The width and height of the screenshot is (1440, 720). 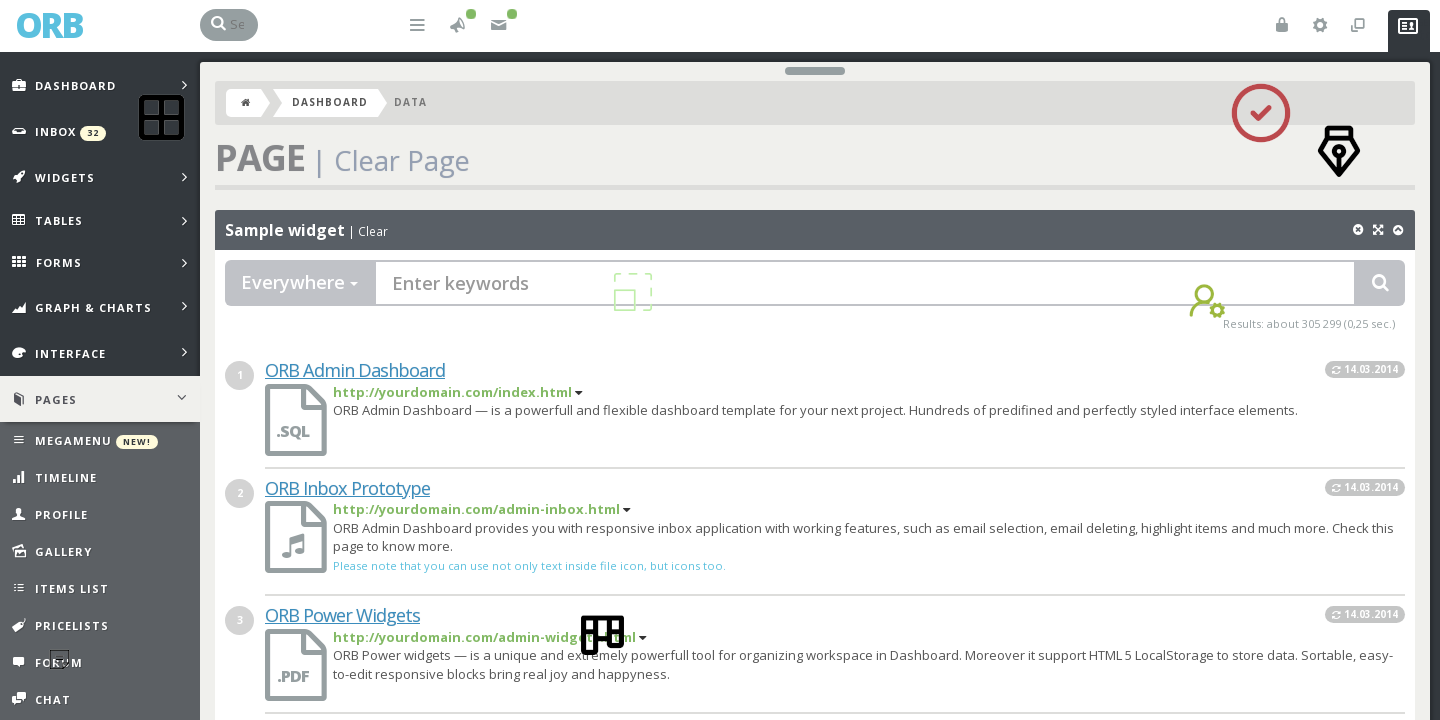 I want to click on access drawing or illustration tools, so click(x=1339, y=150).